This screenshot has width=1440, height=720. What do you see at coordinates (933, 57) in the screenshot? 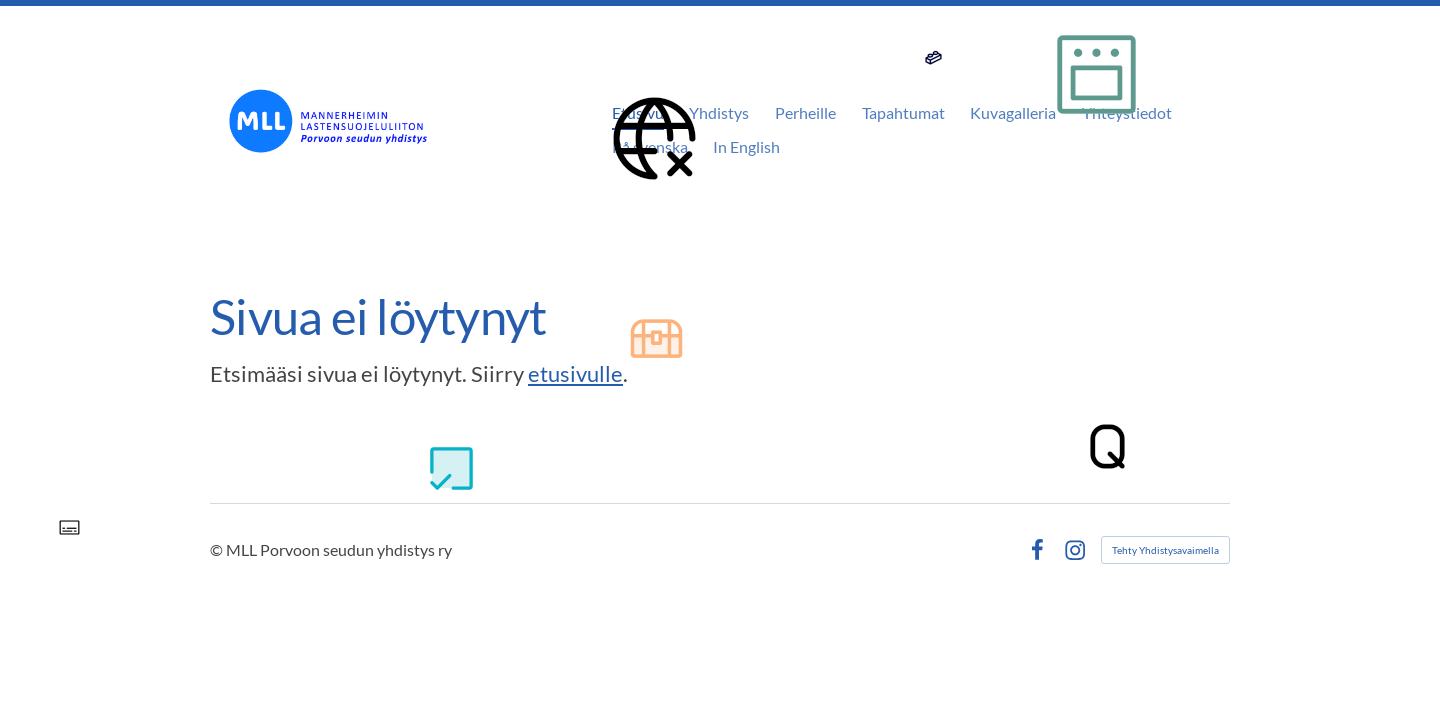
I see `access building blocks or modular components` at bounding box center [933, 57].